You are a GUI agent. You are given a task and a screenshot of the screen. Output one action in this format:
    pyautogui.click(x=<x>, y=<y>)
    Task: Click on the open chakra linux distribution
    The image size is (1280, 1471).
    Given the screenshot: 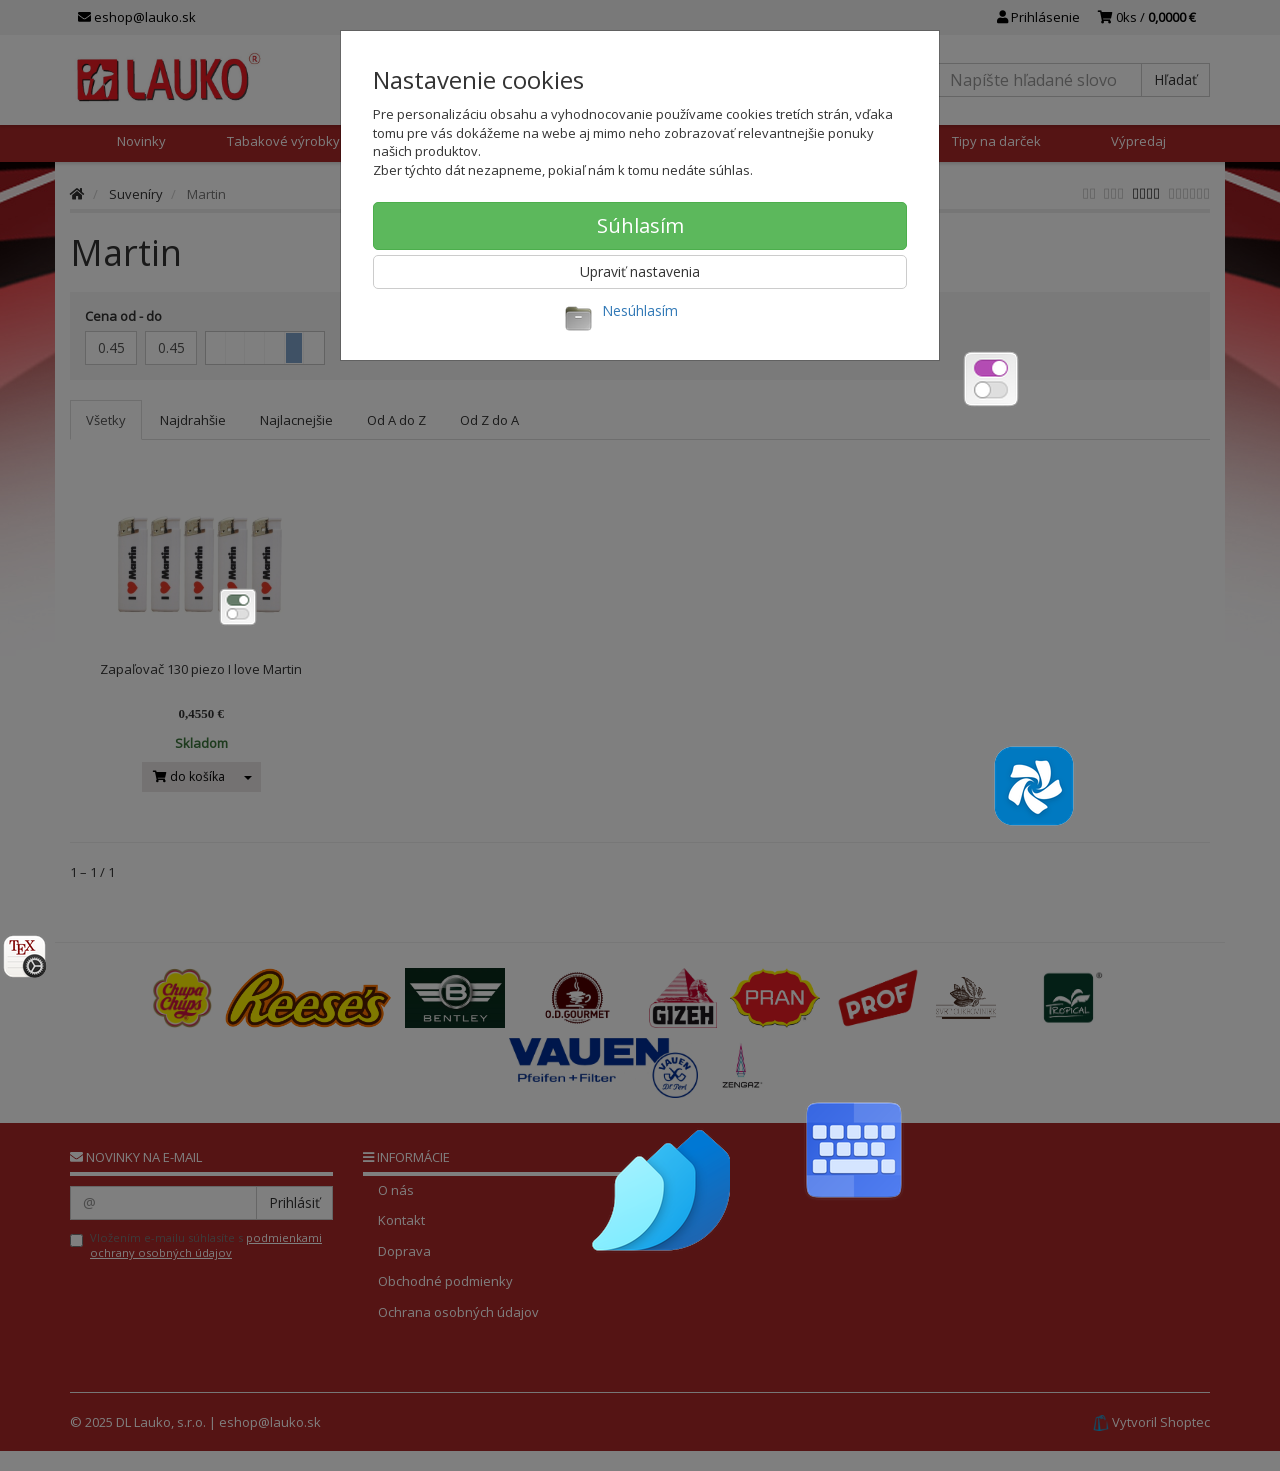 What is the action you would take?
    pyautogui.click(x=1034, y=786)
    